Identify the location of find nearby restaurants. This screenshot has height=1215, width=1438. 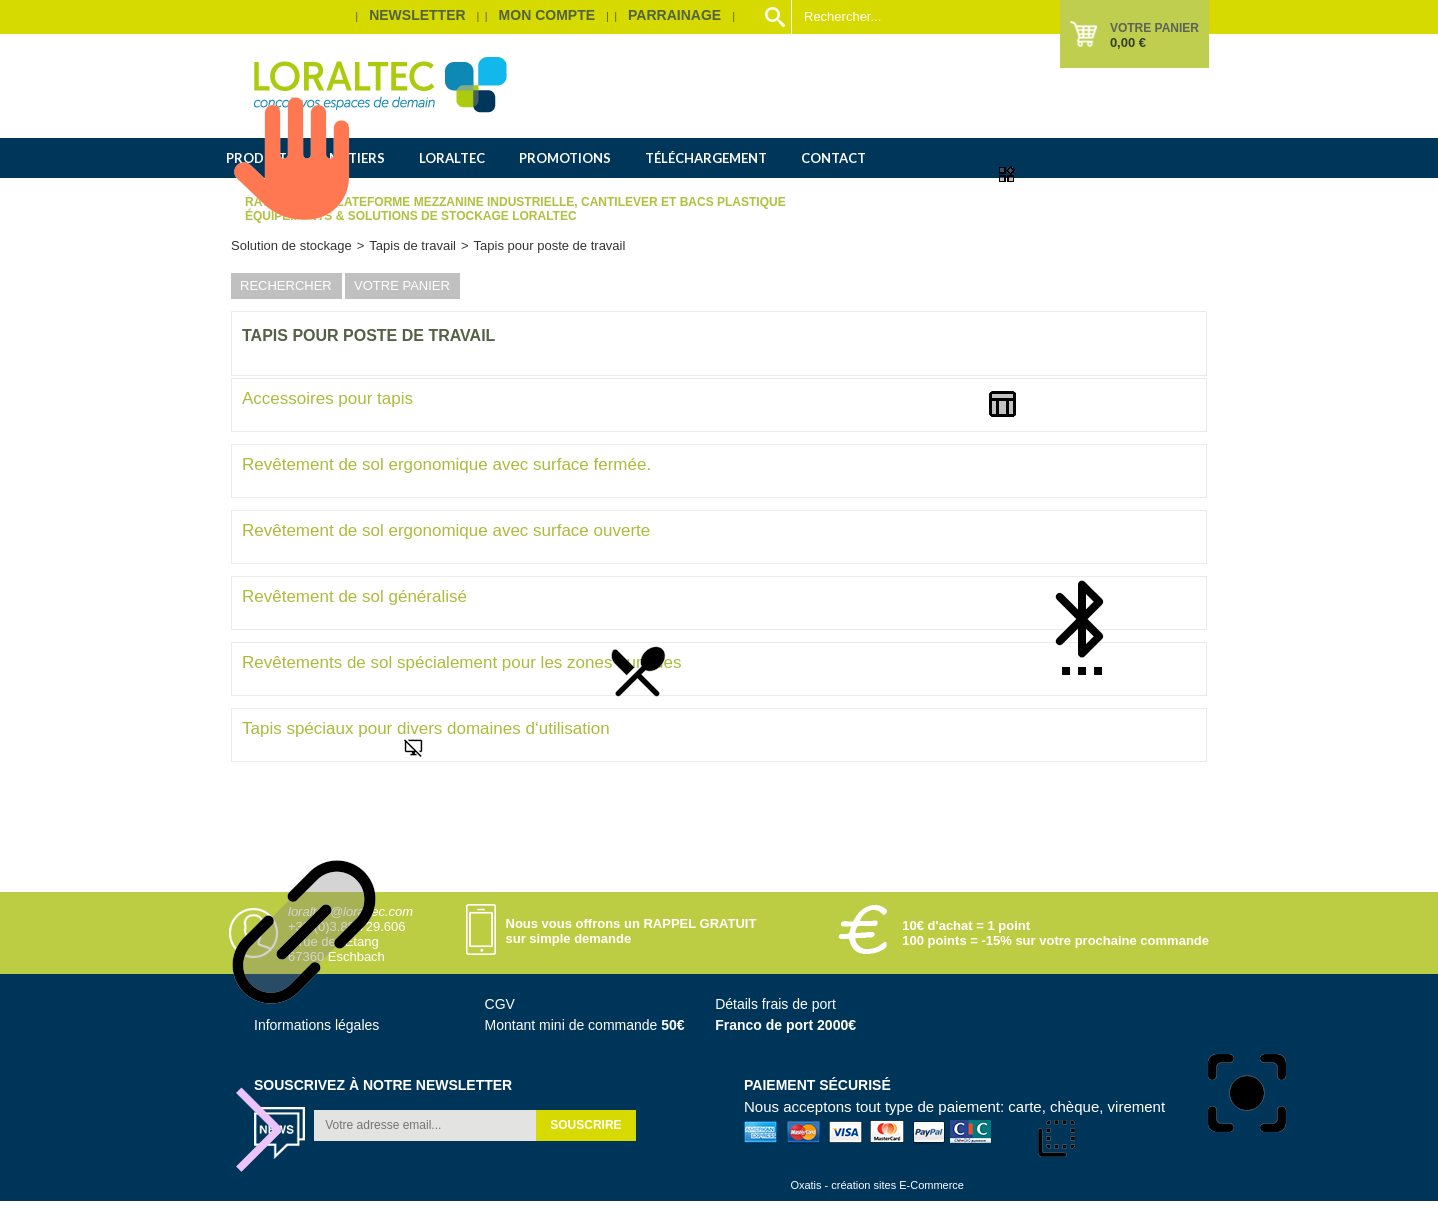
(637, 671).